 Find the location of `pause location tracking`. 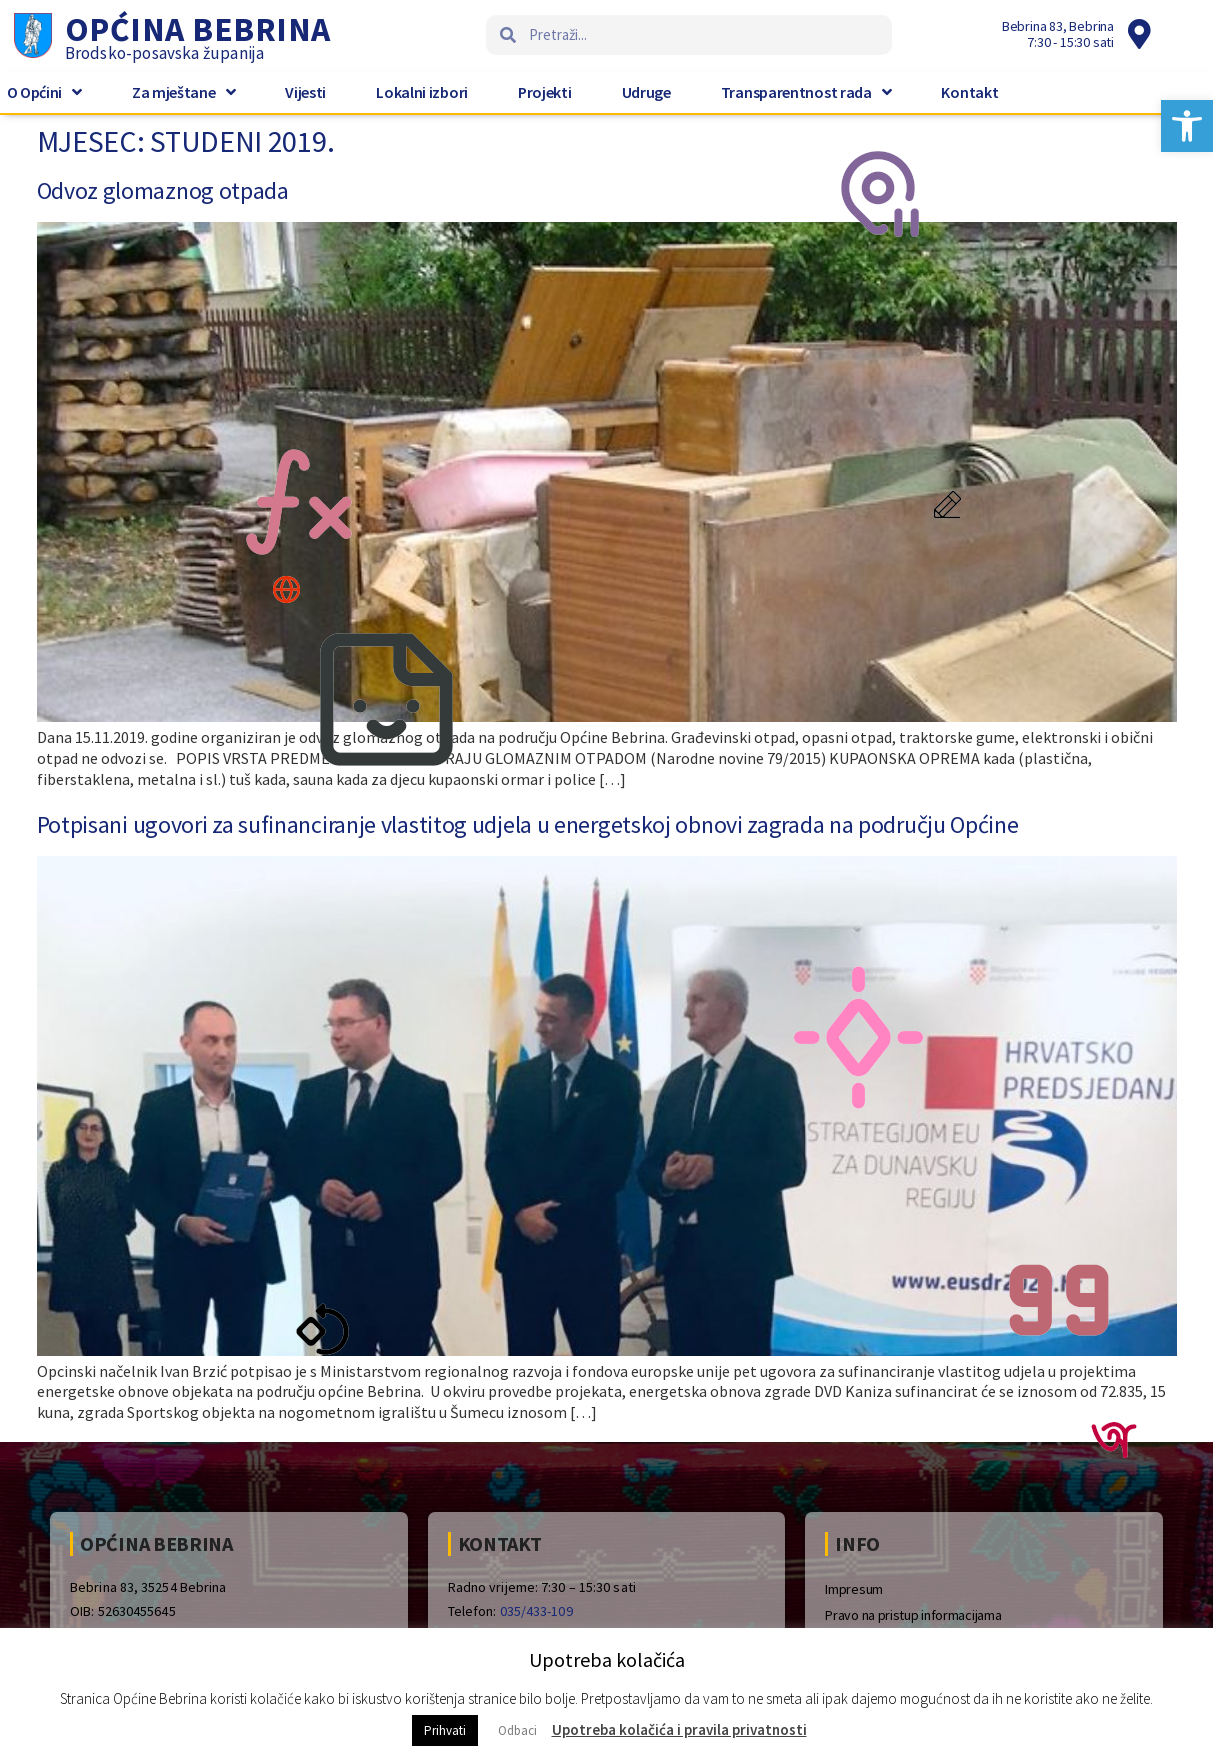

pause location tracking is located at coordinates (878, 192).